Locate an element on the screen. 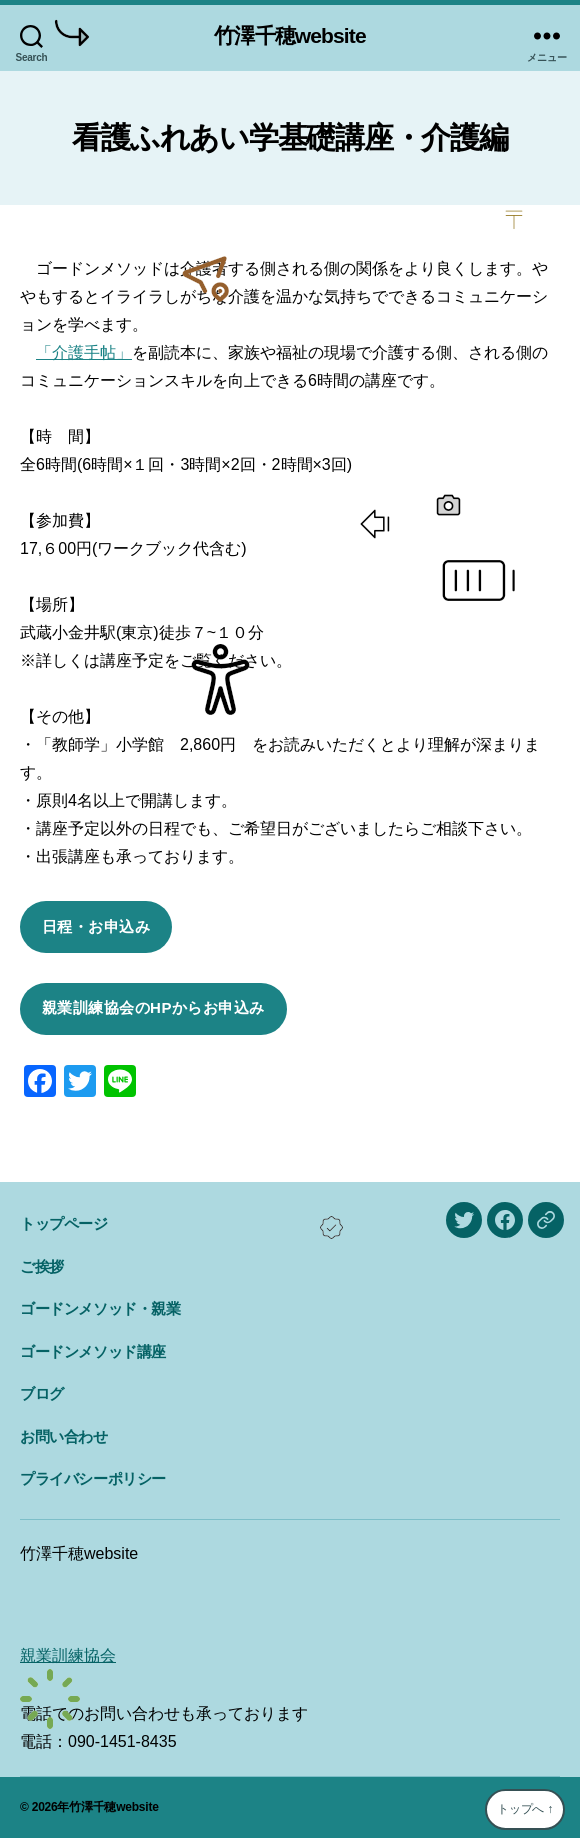 Image resolution: width=580 pixels, height=1838 pixels. reply to a message or comment is located at coordinates (72, 33).